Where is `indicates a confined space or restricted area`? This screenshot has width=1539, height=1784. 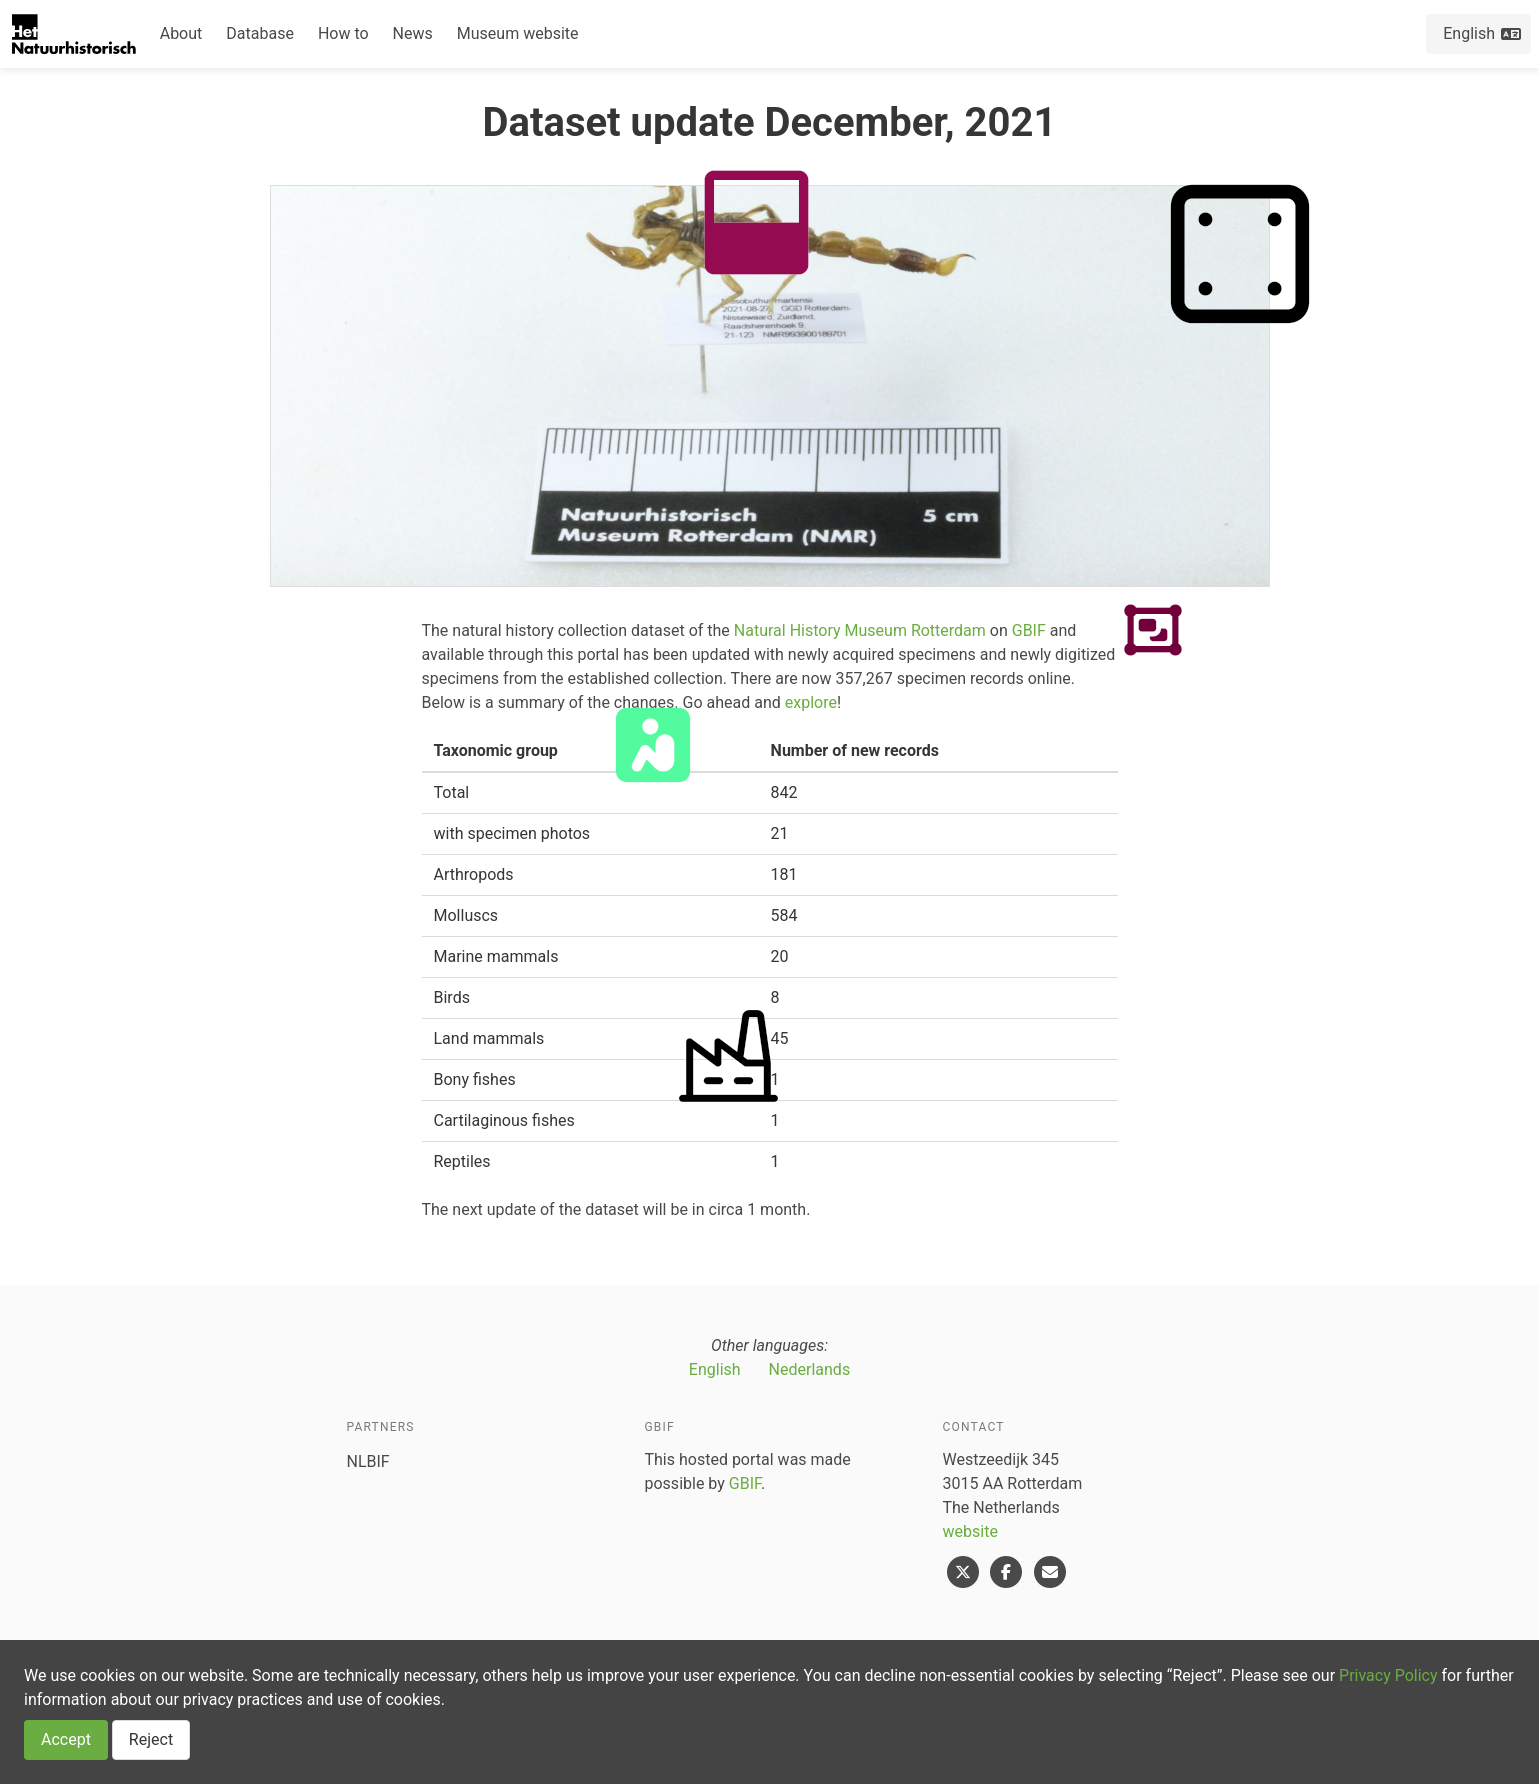 indicates a confined space or restricted area is located at coordinates (653, 745).